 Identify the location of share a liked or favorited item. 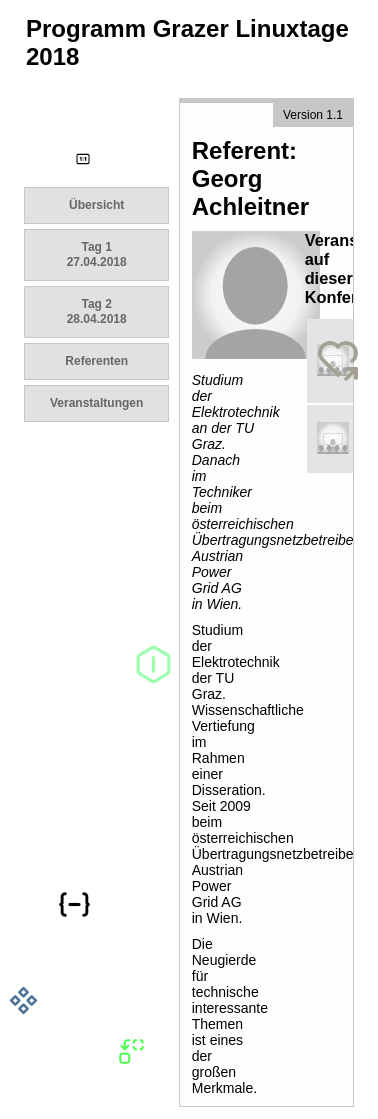
(338, 359).